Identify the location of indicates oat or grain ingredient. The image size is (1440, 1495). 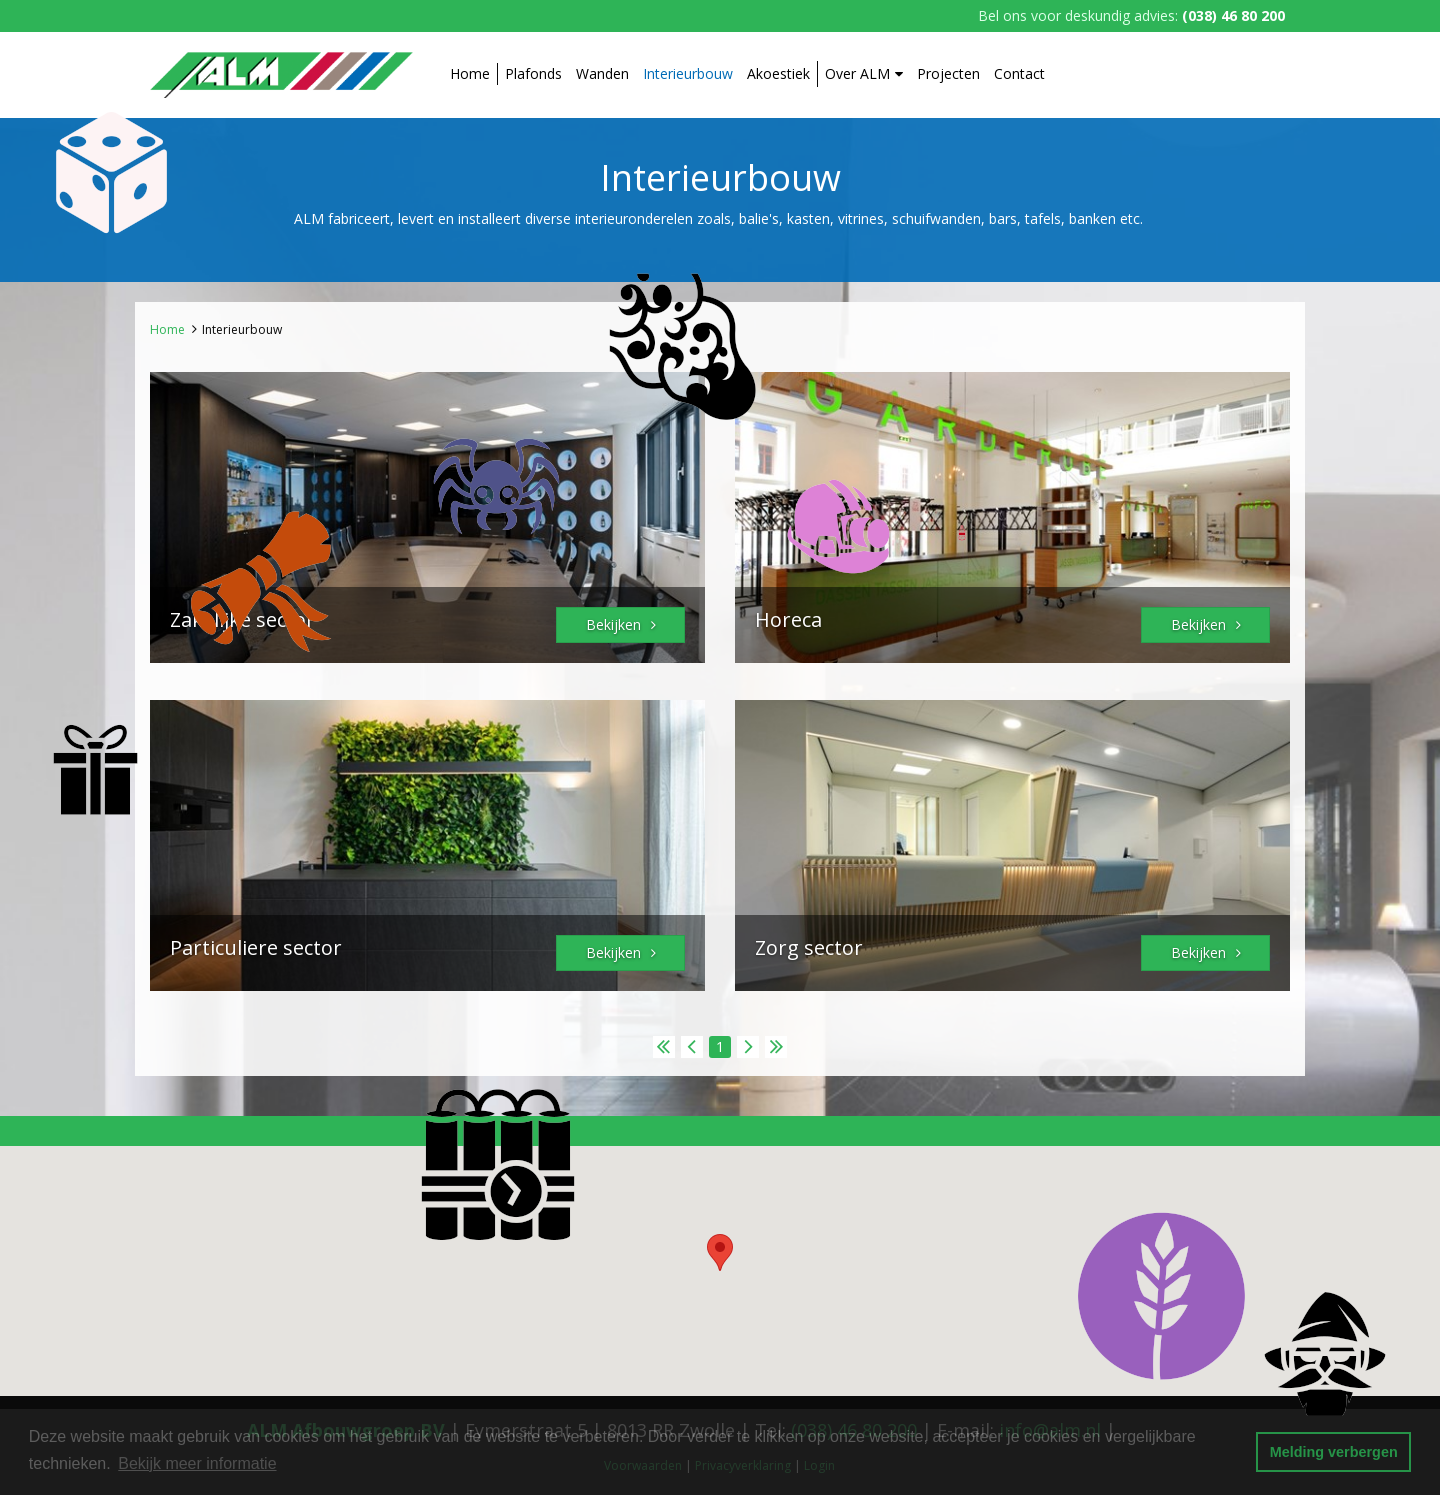
(1161, 1294).